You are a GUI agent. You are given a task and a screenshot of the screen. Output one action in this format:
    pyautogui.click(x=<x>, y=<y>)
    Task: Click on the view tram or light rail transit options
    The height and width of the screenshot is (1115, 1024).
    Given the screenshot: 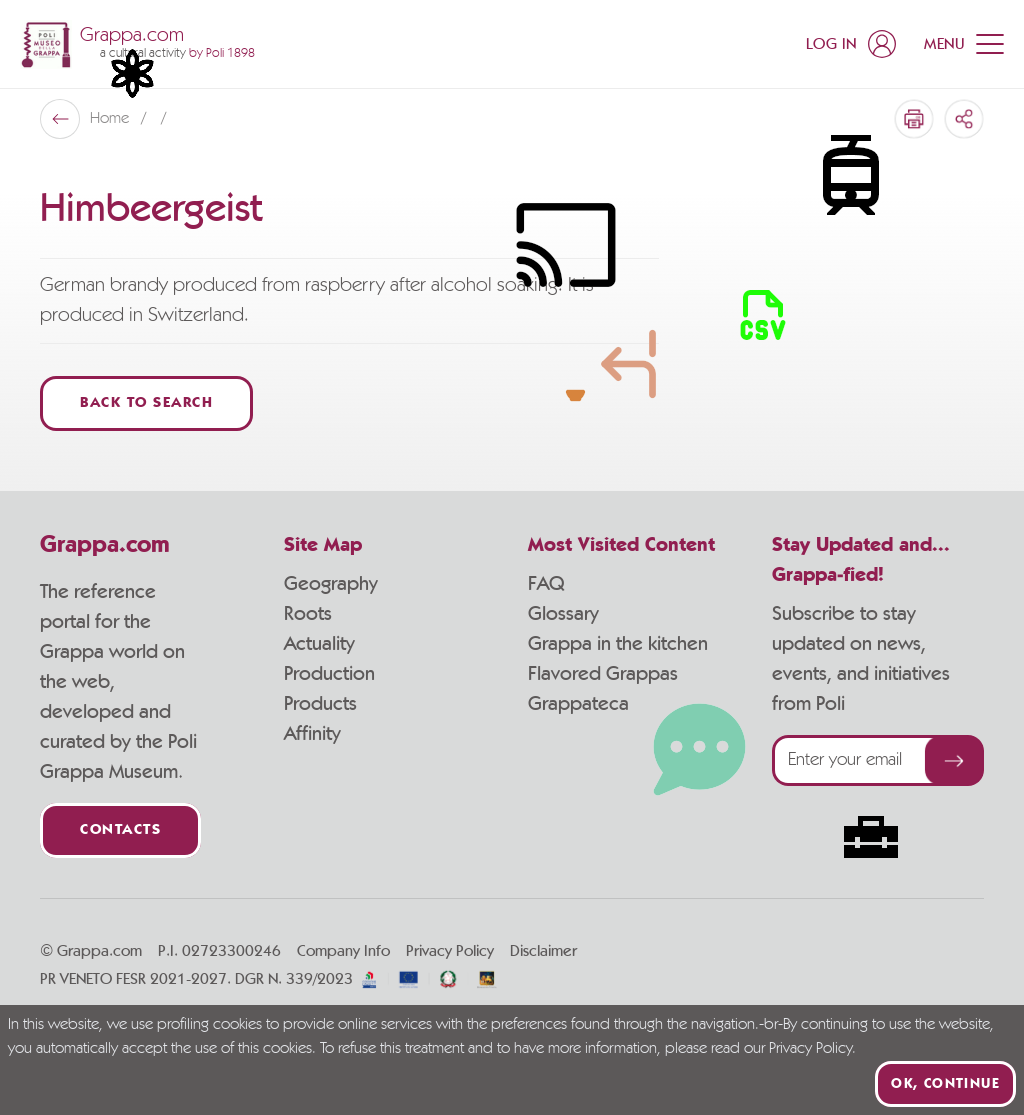 What is the action you would take?
    pyautogui.click(x=851, y=175)
    